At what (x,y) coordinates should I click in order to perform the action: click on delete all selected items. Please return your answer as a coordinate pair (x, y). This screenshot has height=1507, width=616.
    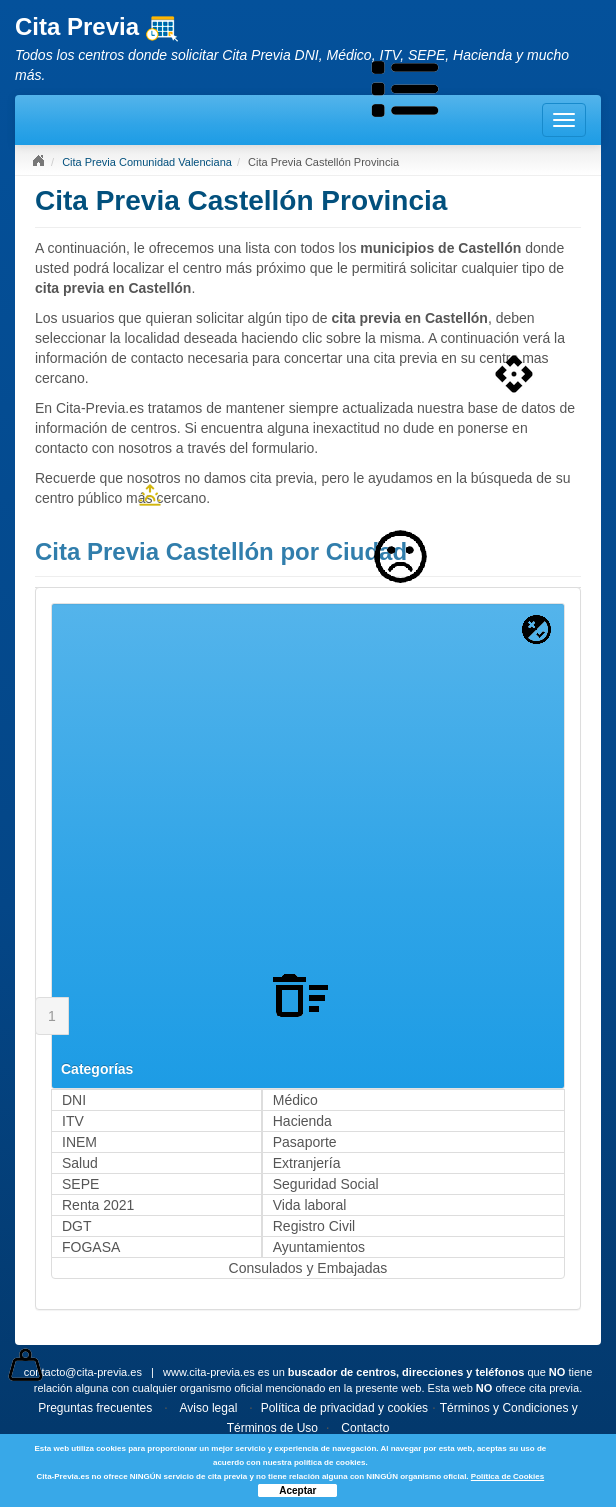
    Looking at the image, I should click on (300, 995).